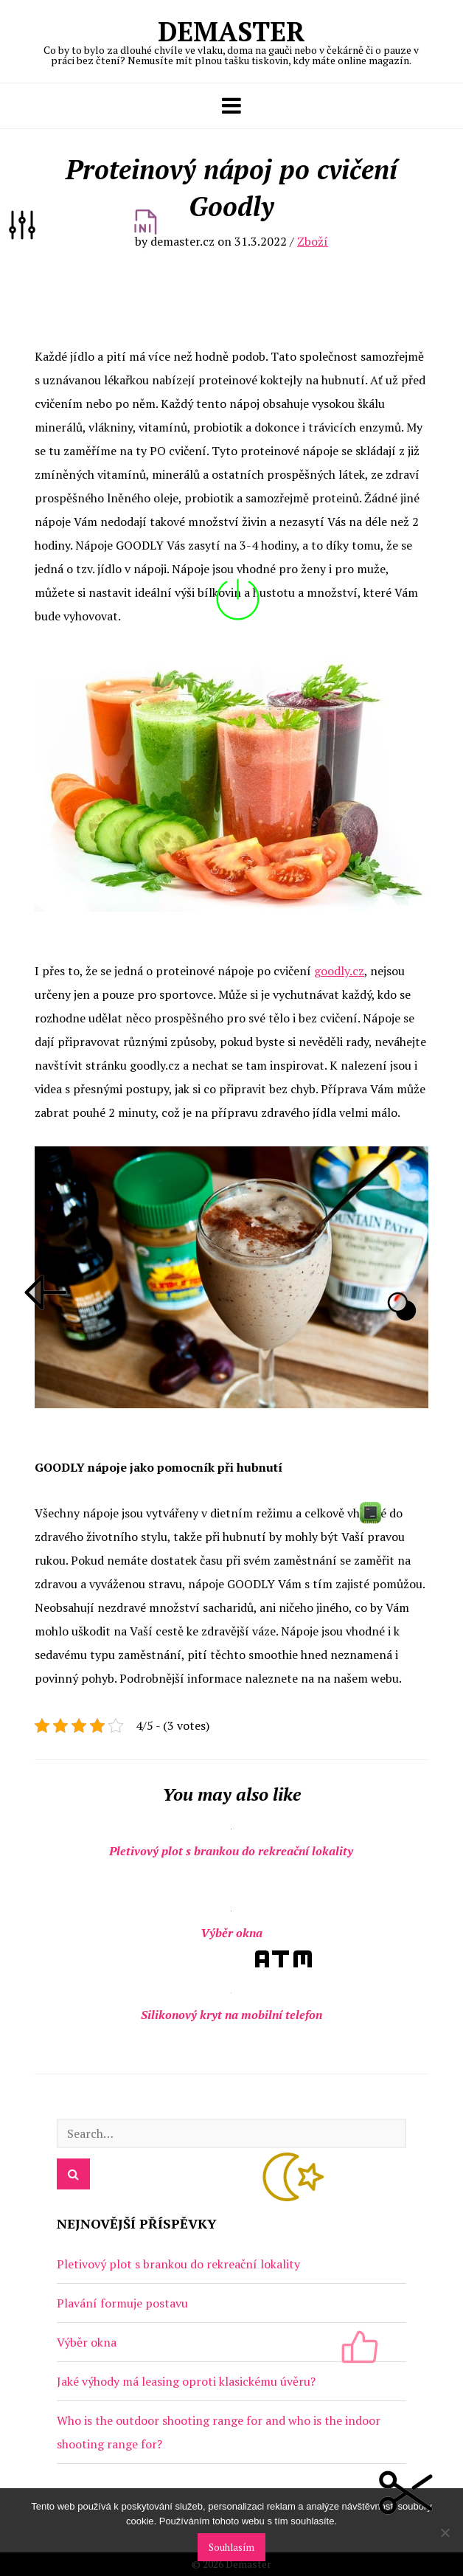  What do you see at coordinates (146, 222) in the screenshot?
I see `view or open an INI configuration file` at bounding box center [146, 222].